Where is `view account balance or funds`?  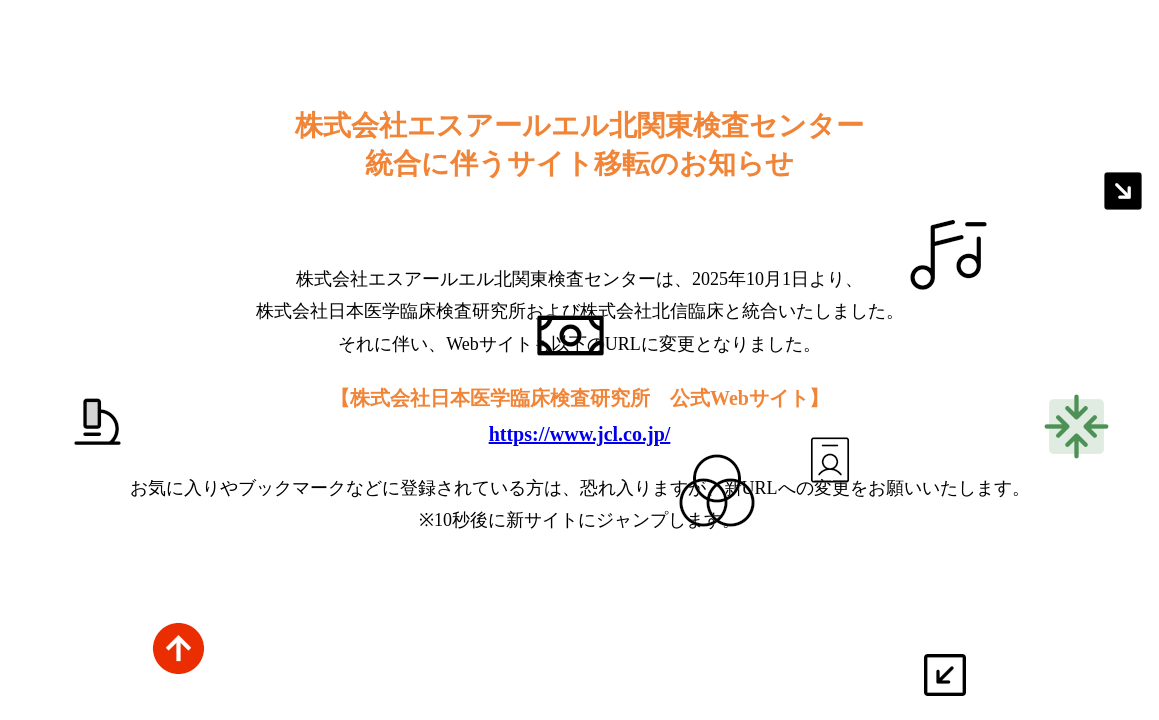
view account balance or funds is located at coordinates (570, 335).